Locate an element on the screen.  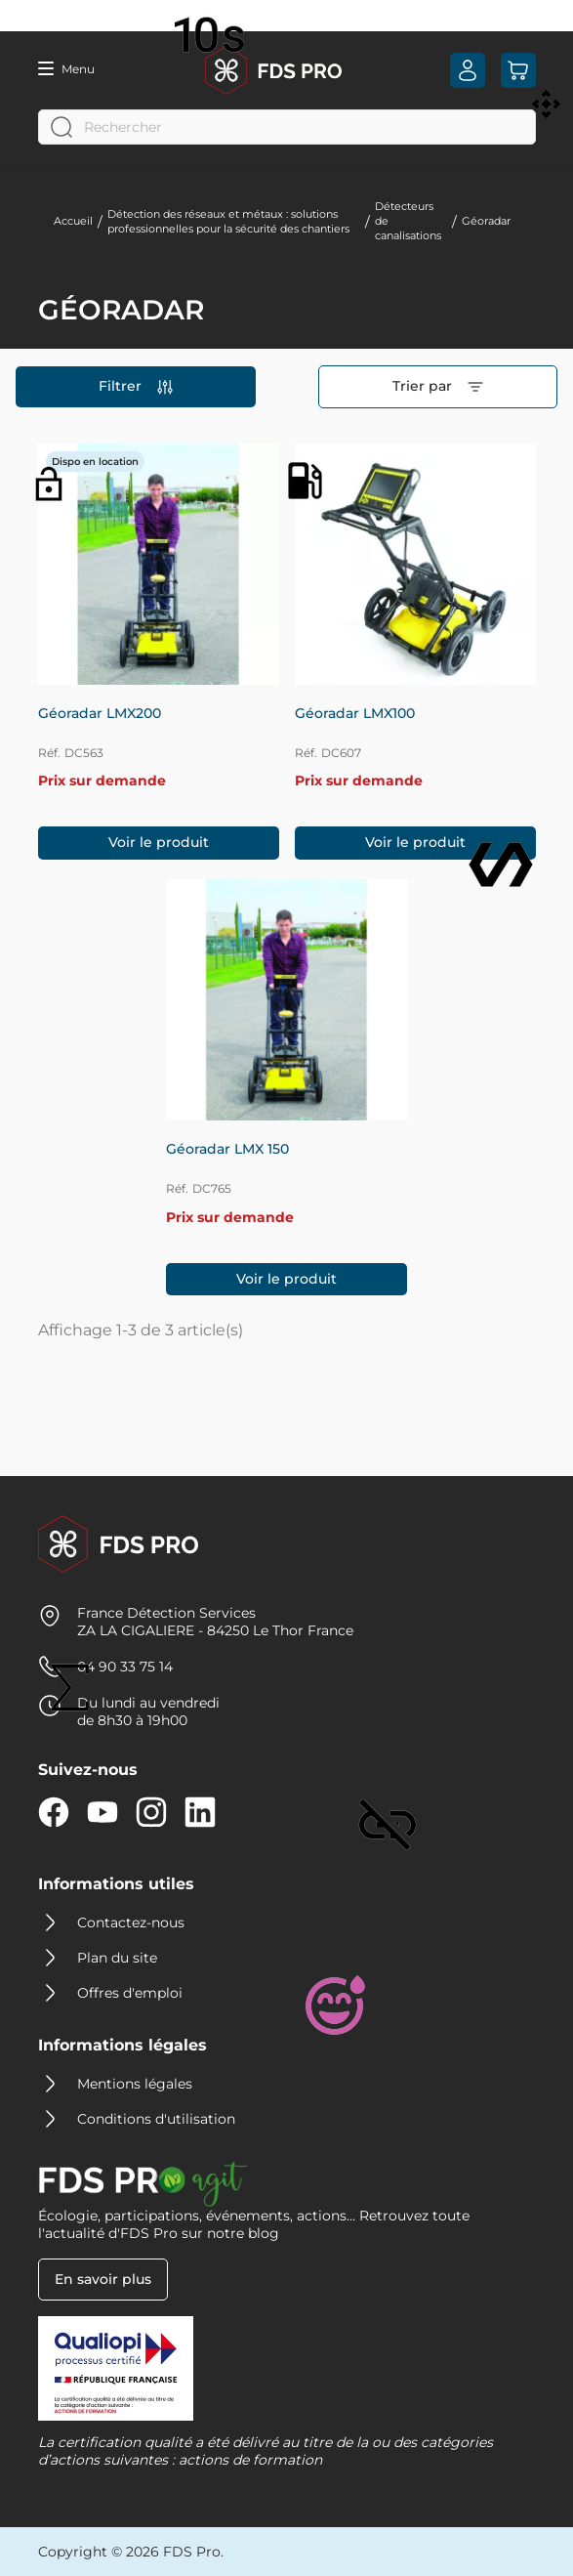
unlink or disconnect a shared item is located at coordinates (388, 1825).